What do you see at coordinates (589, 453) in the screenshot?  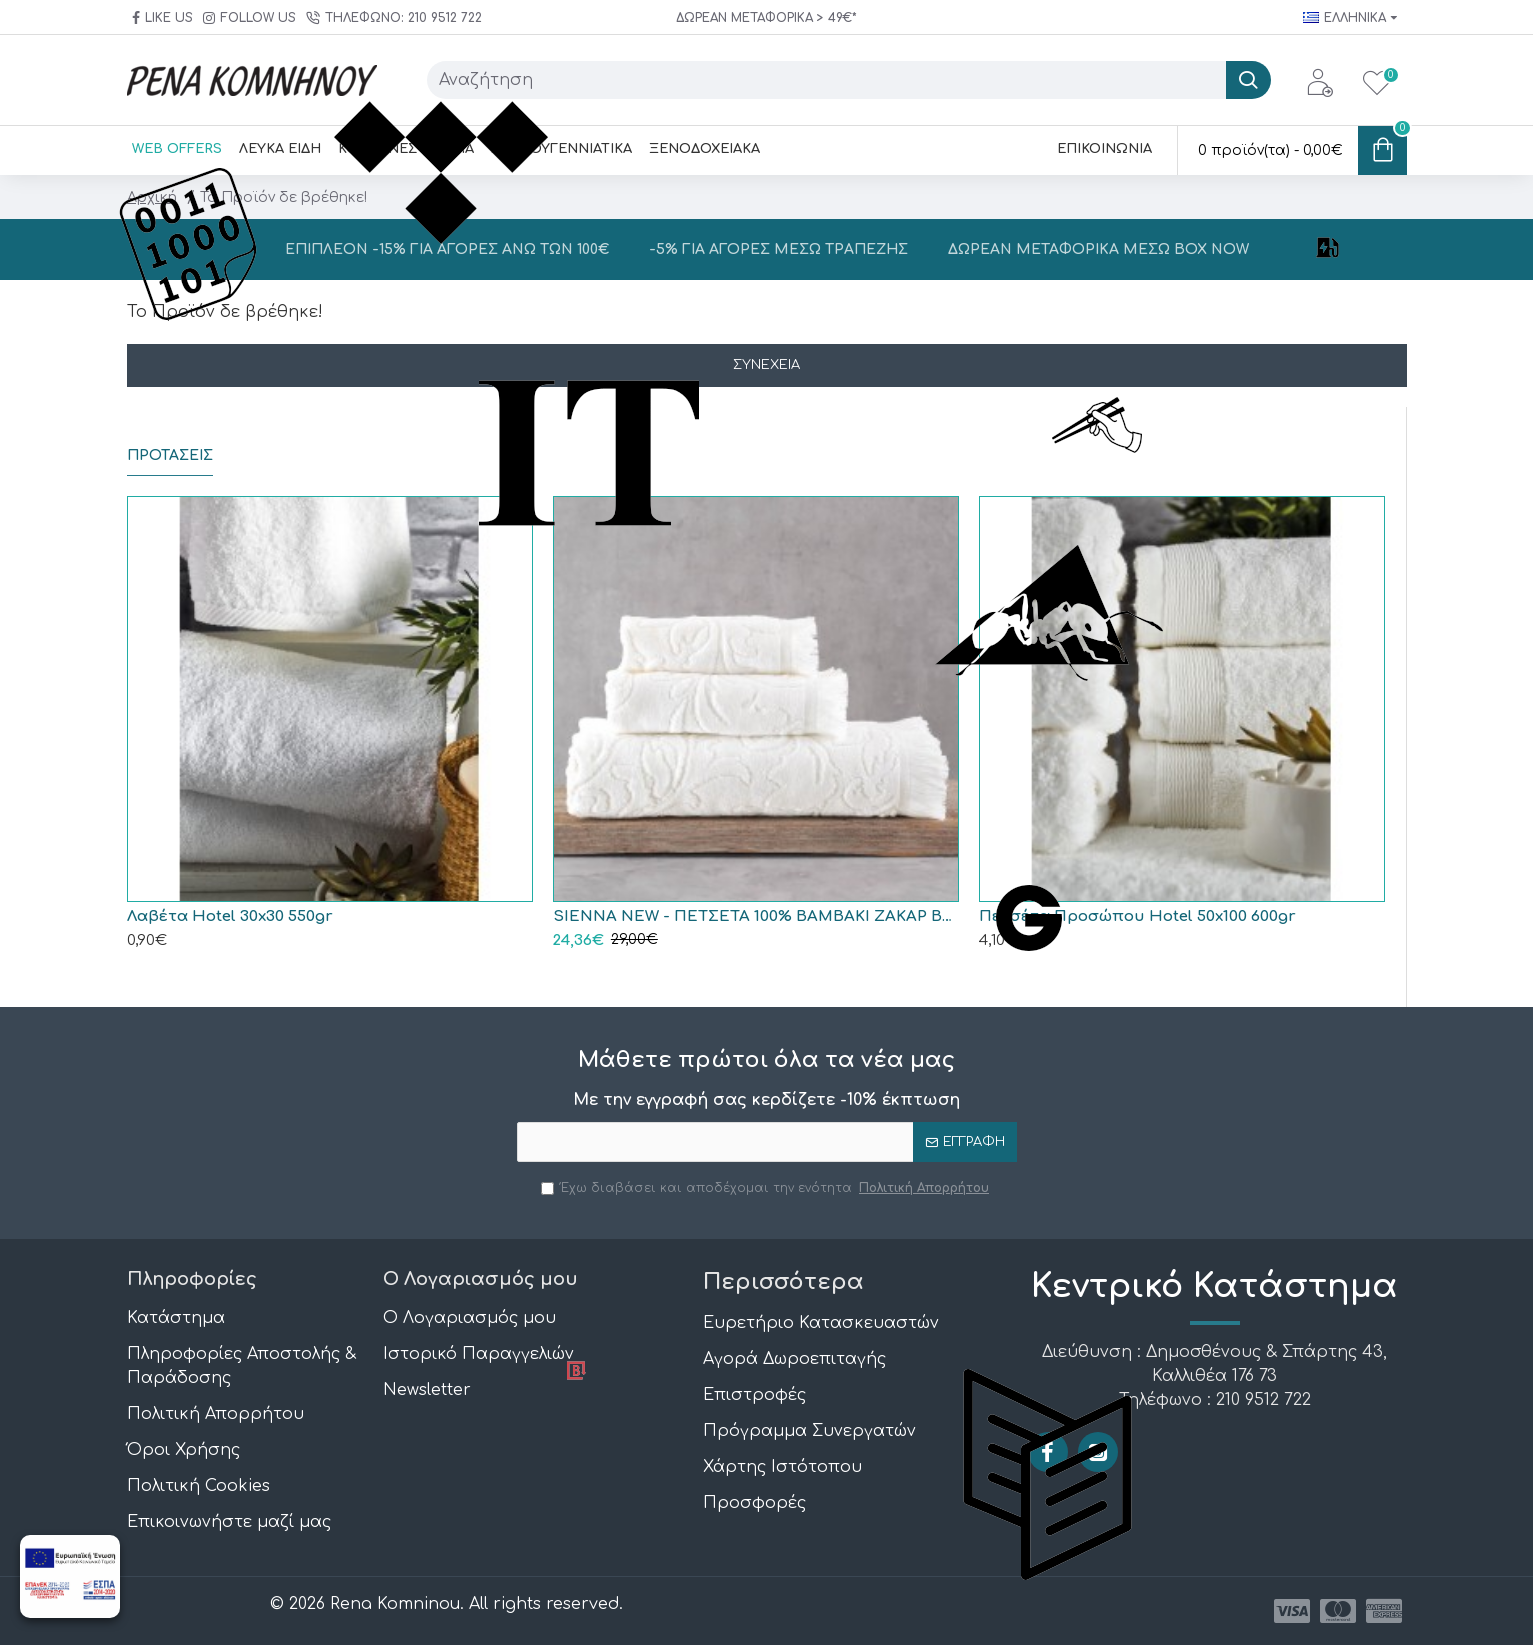 I see `visit The Irish Times website` at bounding box center [589, 453].